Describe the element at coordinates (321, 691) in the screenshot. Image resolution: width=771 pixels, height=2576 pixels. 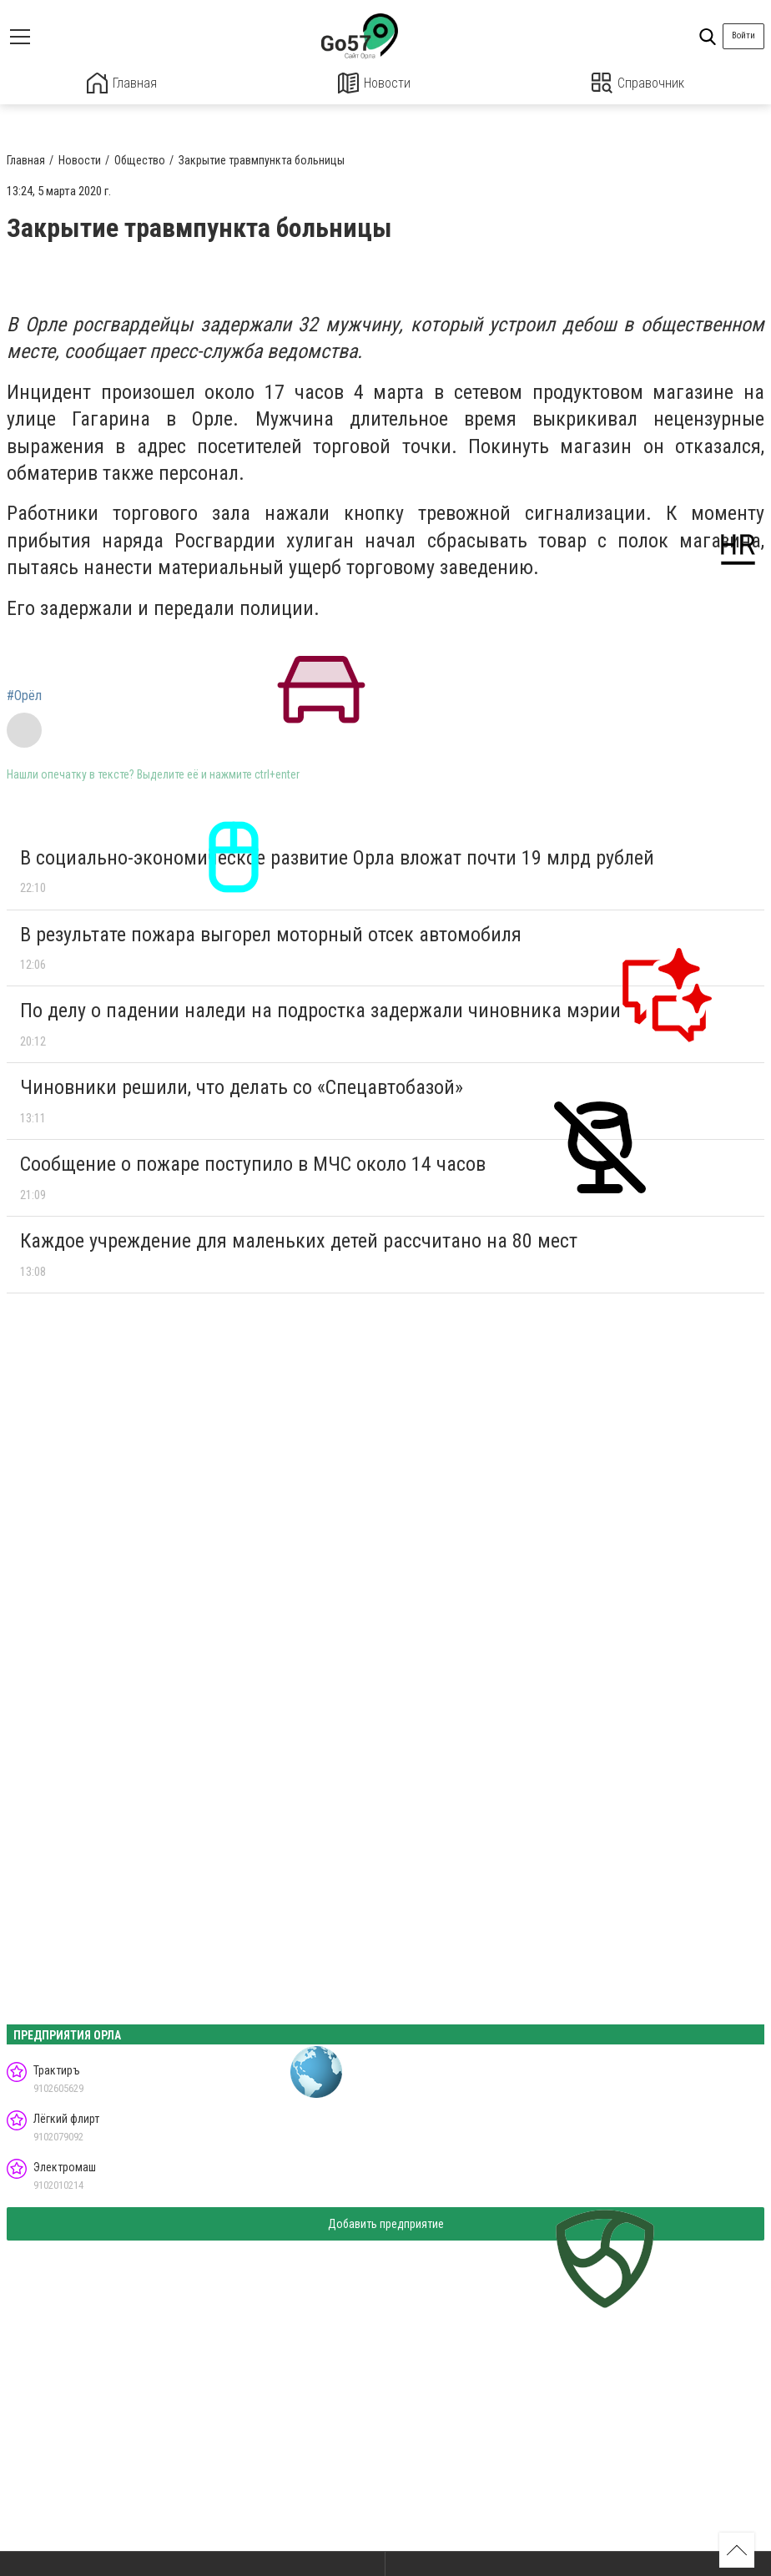
I see `access vehicle or car-related features` at that location.